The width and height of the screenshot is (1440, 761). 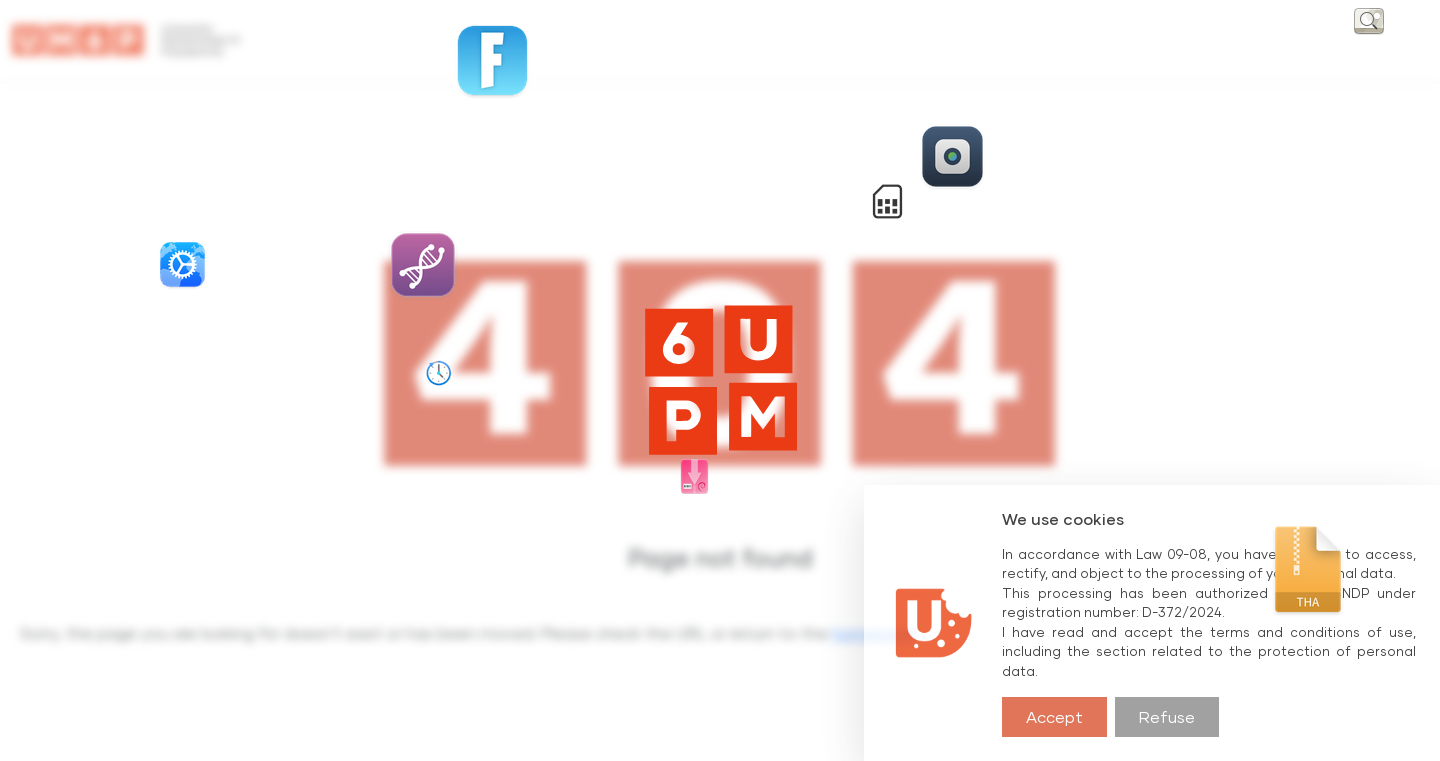 What do you see at coordinates (694, 476) in the screenshot?
I see `open synaptic package manager` at bounding box center [694, 476].